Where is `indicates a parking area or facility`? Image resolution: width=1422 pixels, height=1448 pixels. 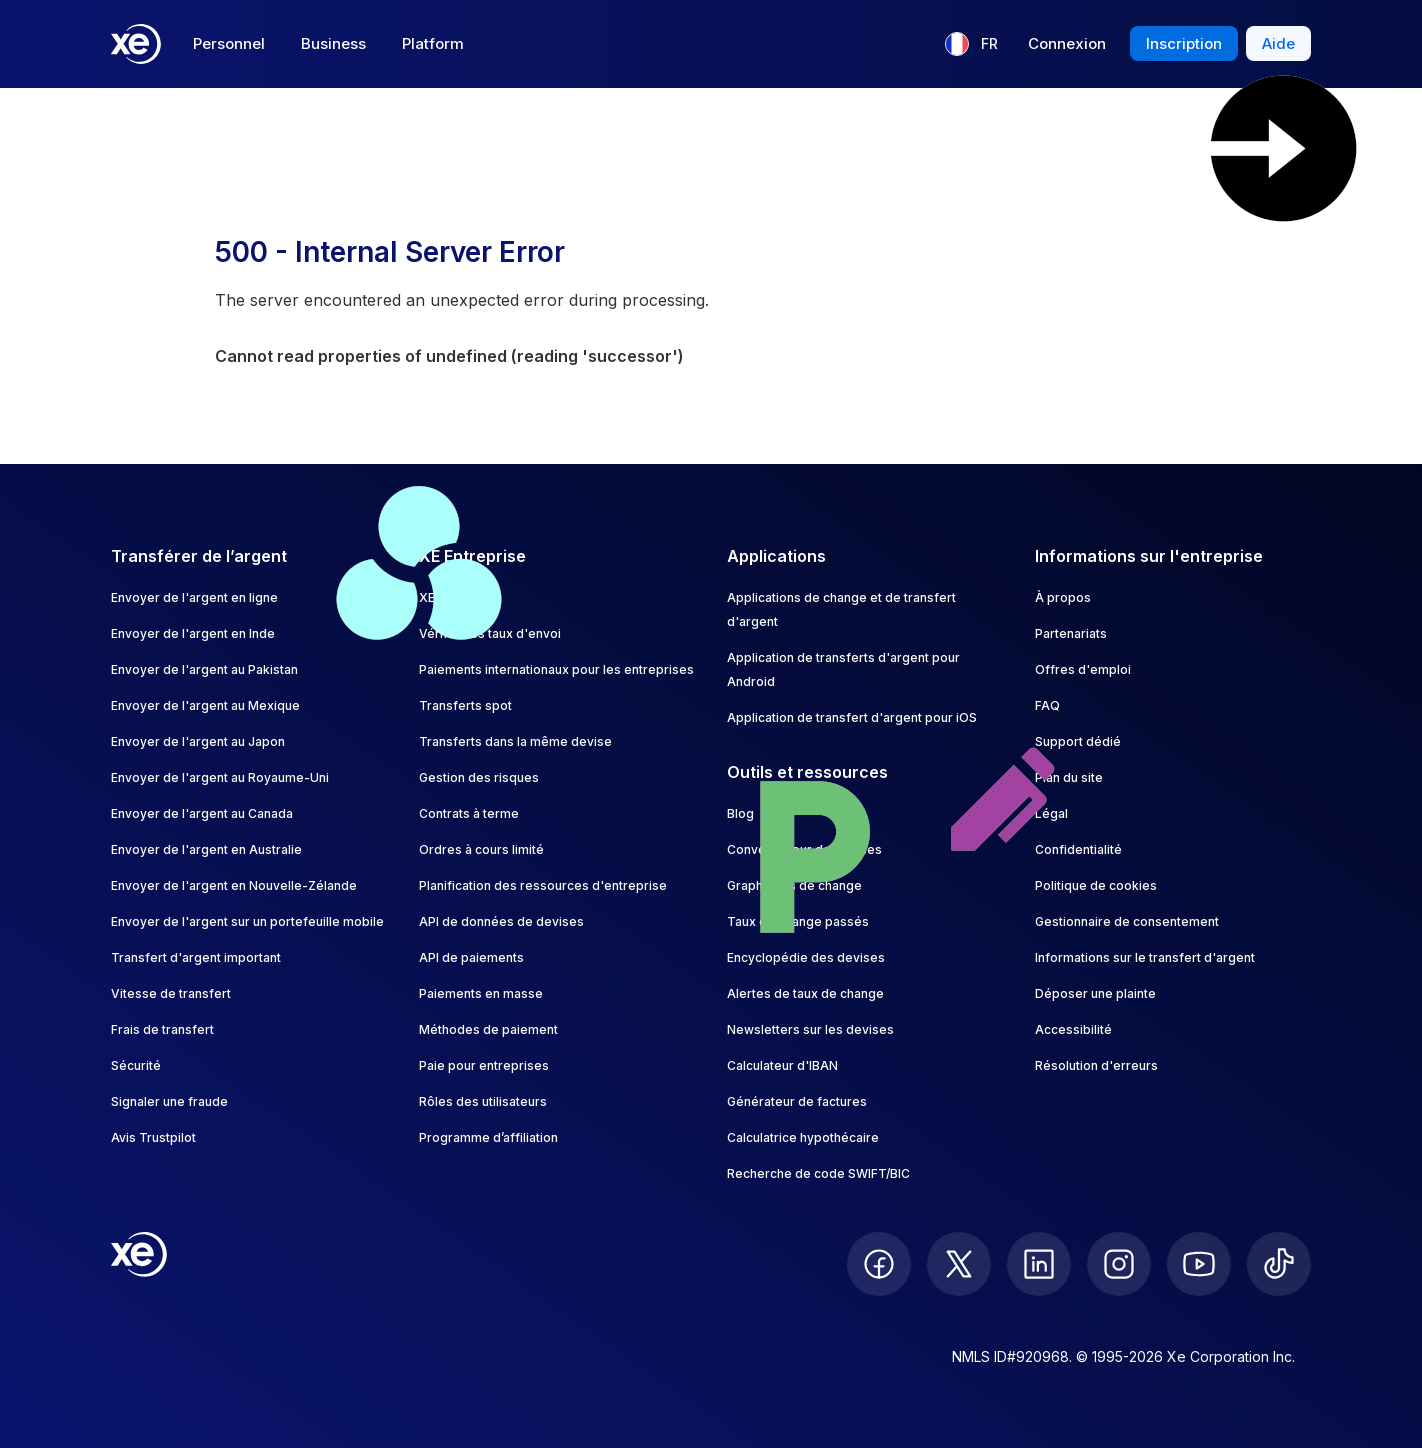
indicates a parking area or facility is located at coordinates (811, 857).